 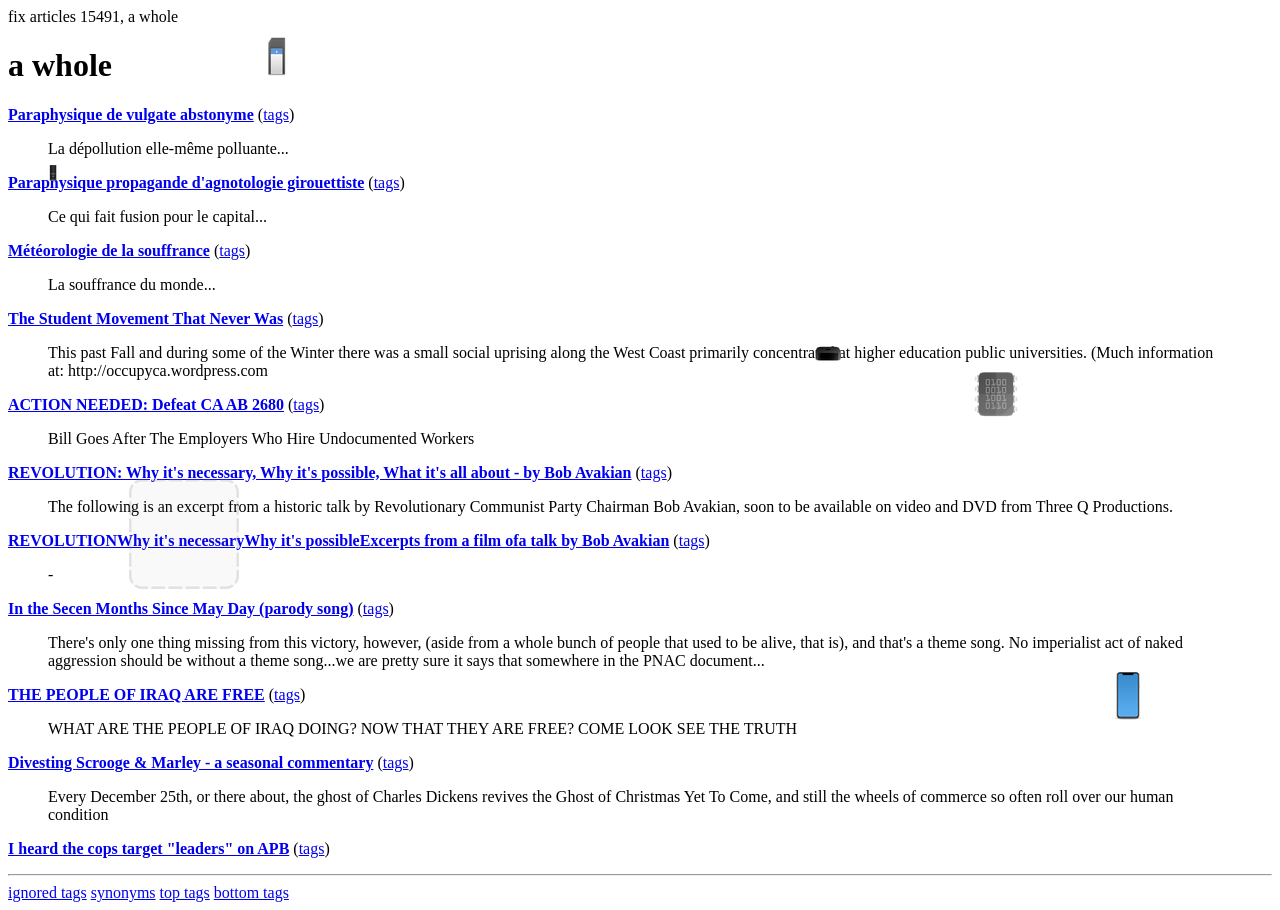 I want to click on access memory stick or removable storage, so click(x=276, y=56).